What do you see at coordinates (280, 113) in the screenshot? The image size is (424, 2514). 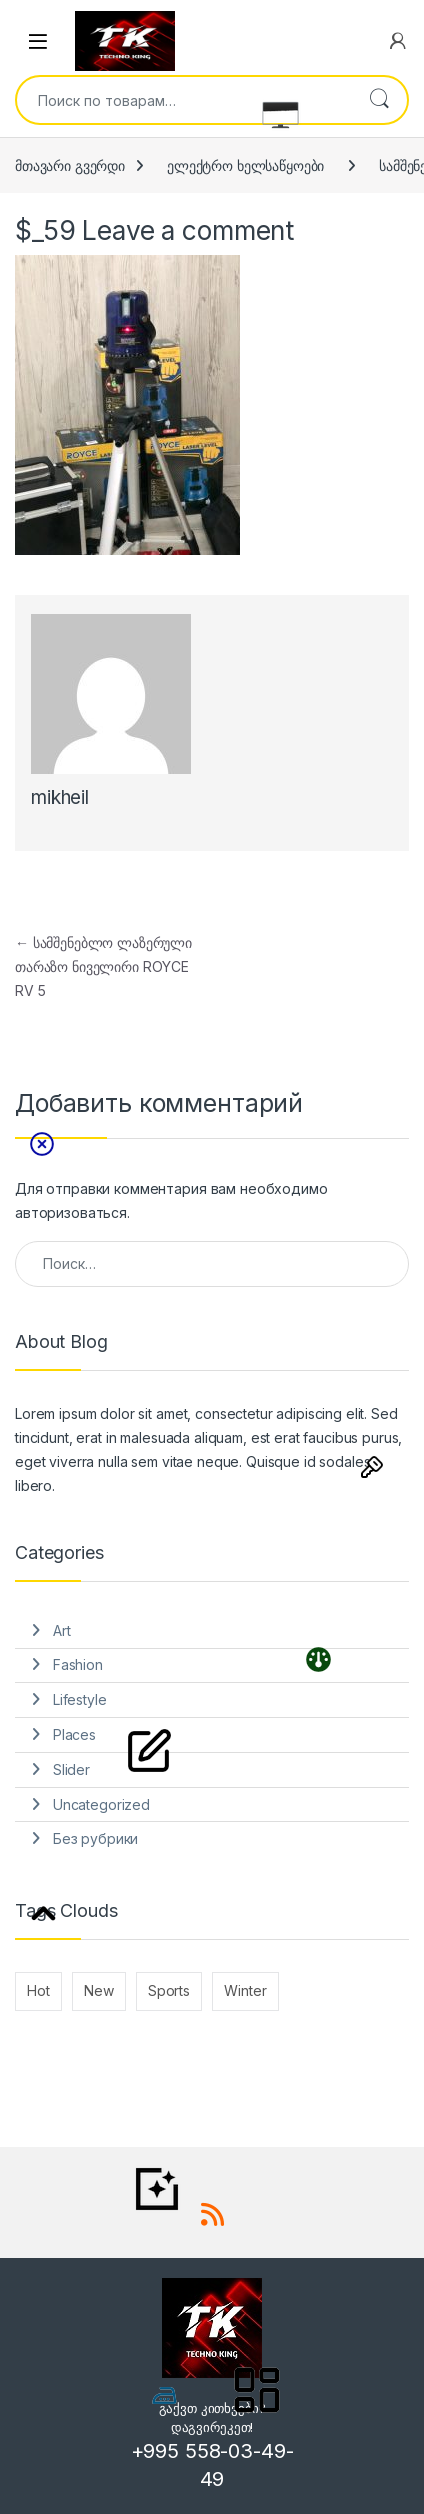 I see `access TV or display settings` at bounding box center [280, 113].